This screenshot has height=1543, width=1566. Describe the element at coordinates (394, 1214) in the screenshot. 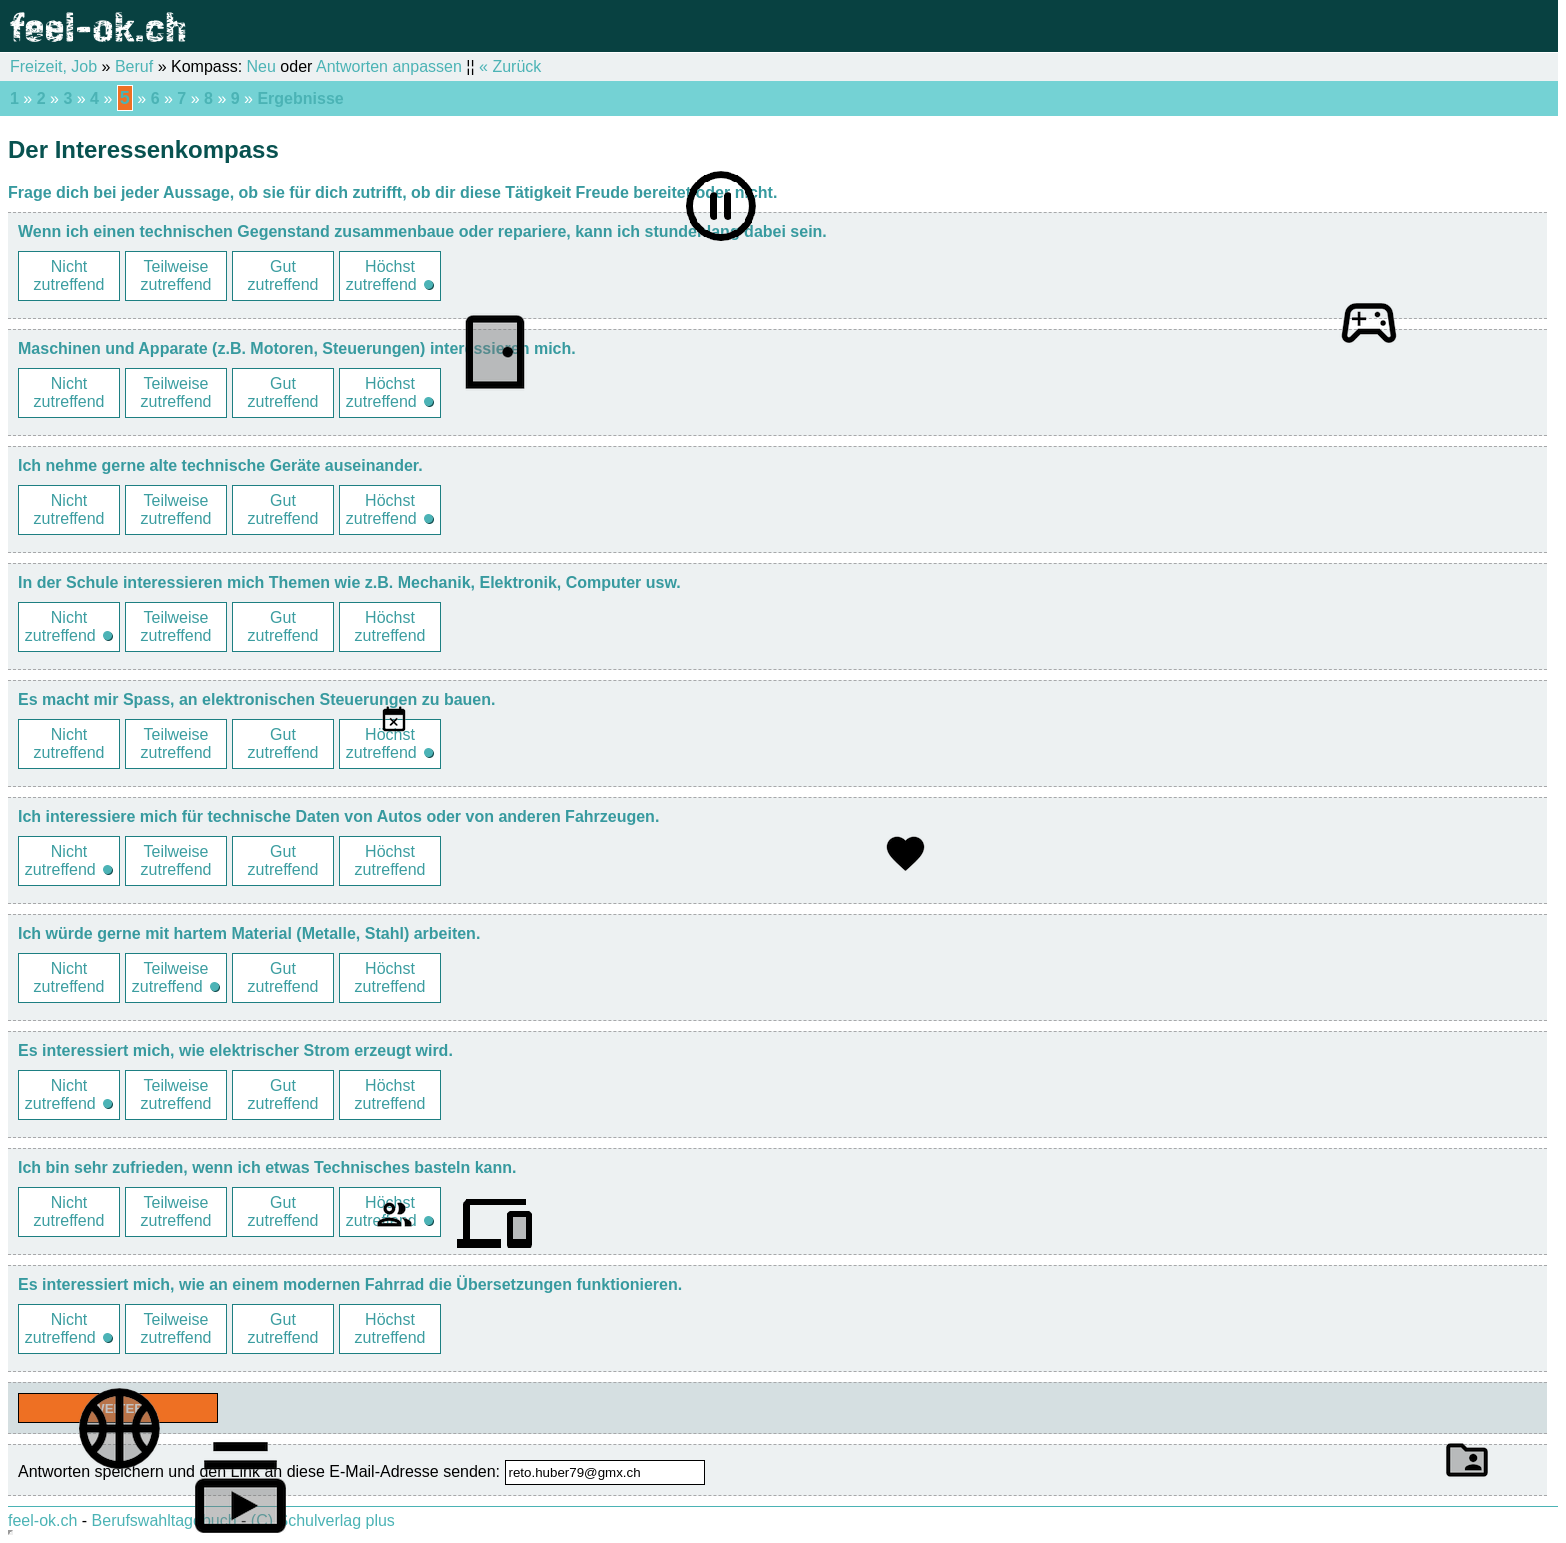

I see `view contacts or people list` at that location.